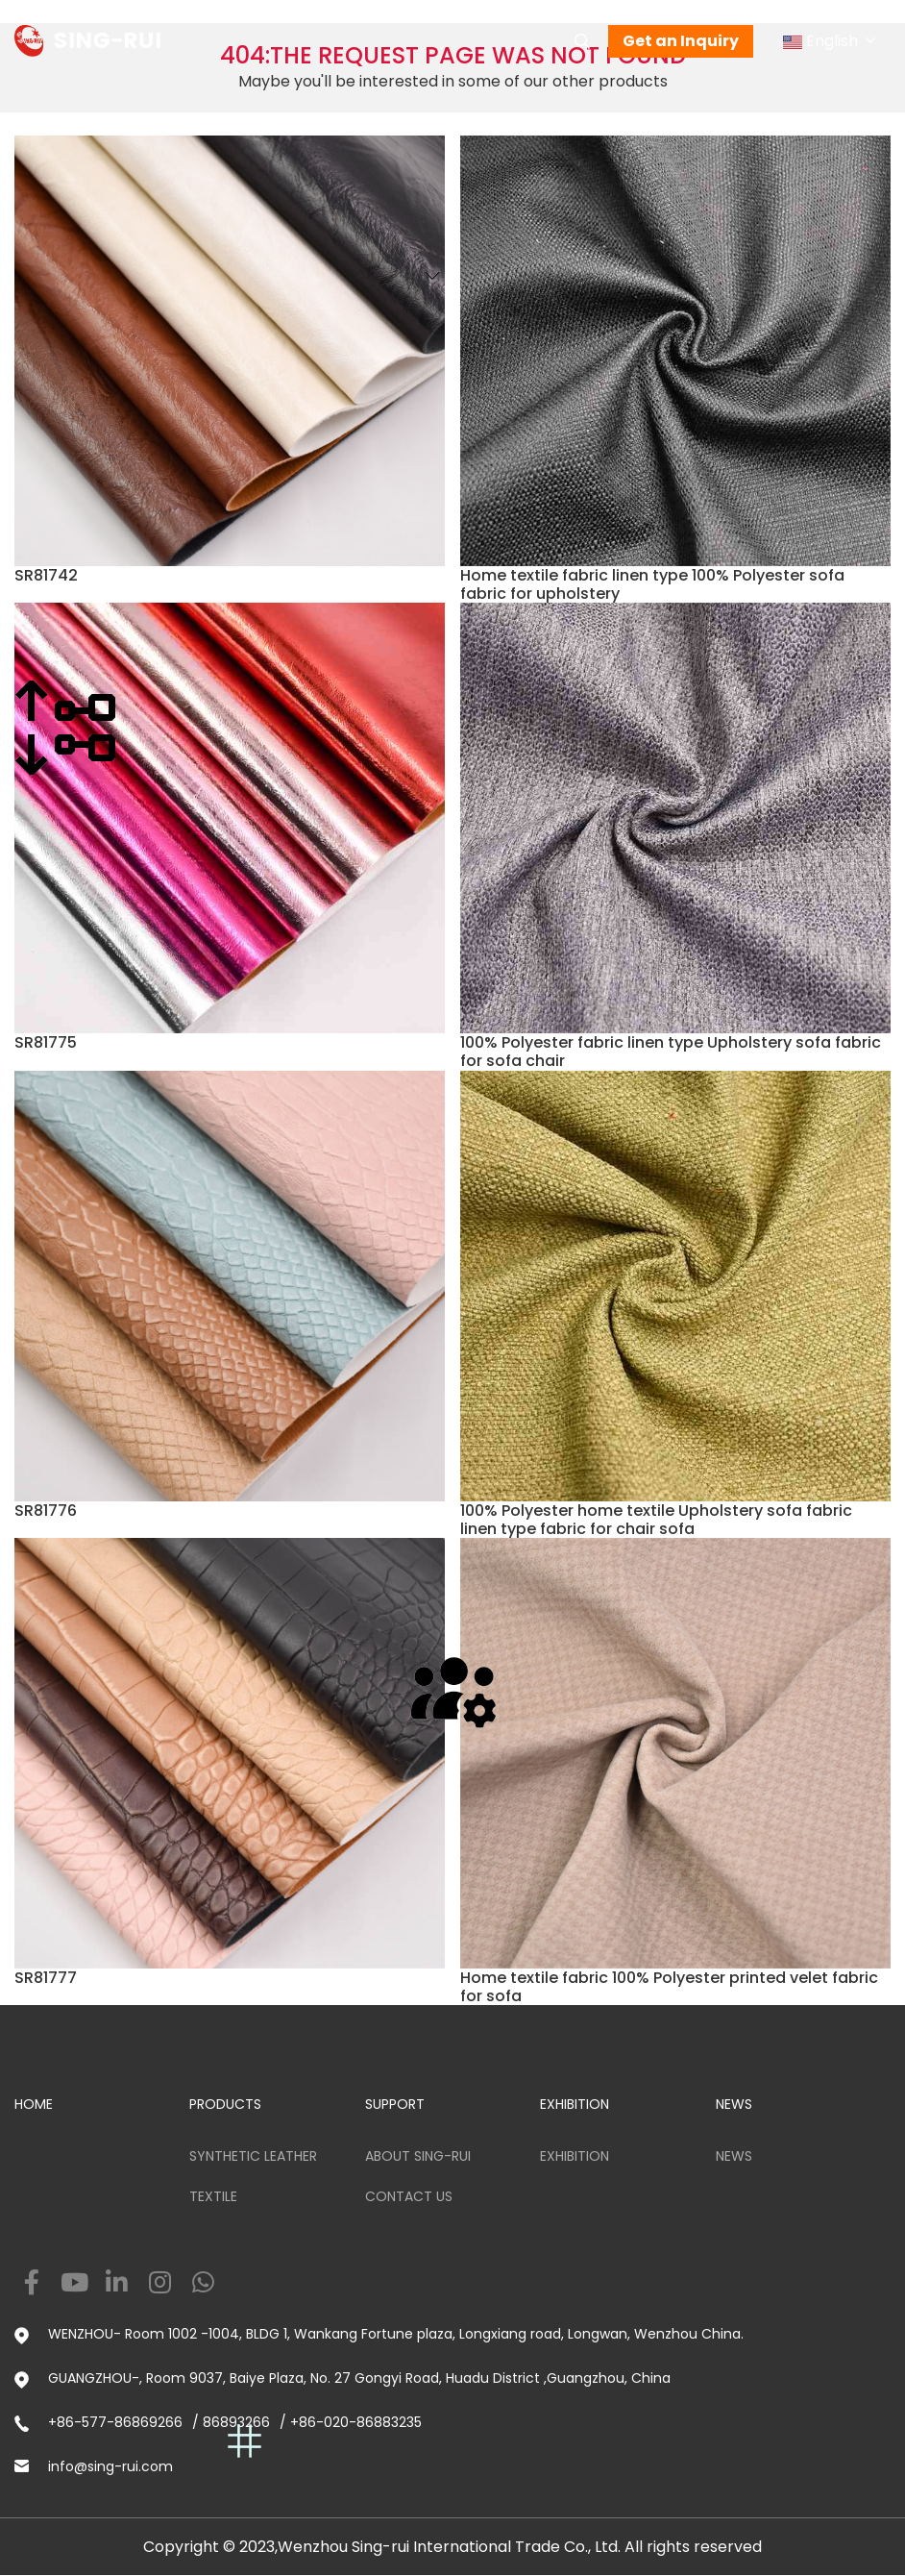  I want to click on expand a collapsed section or dropdown menu, so click(432, 275).